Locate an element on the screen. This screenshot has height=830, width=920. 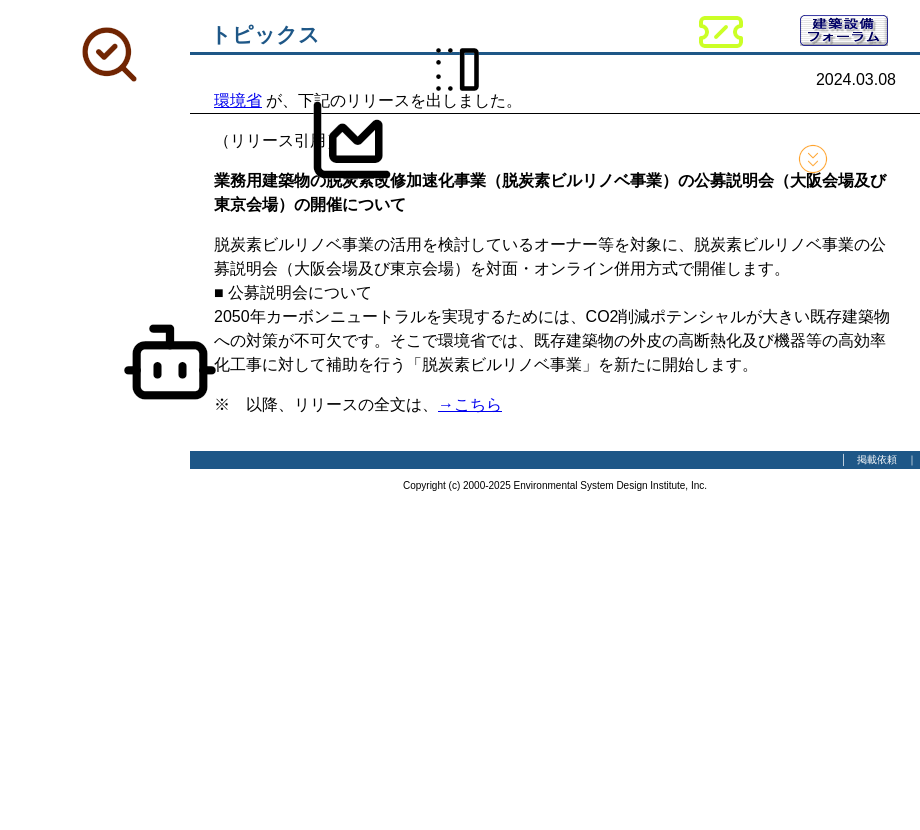
access chatbot or AI assistant is located at coordinates (170, 362).